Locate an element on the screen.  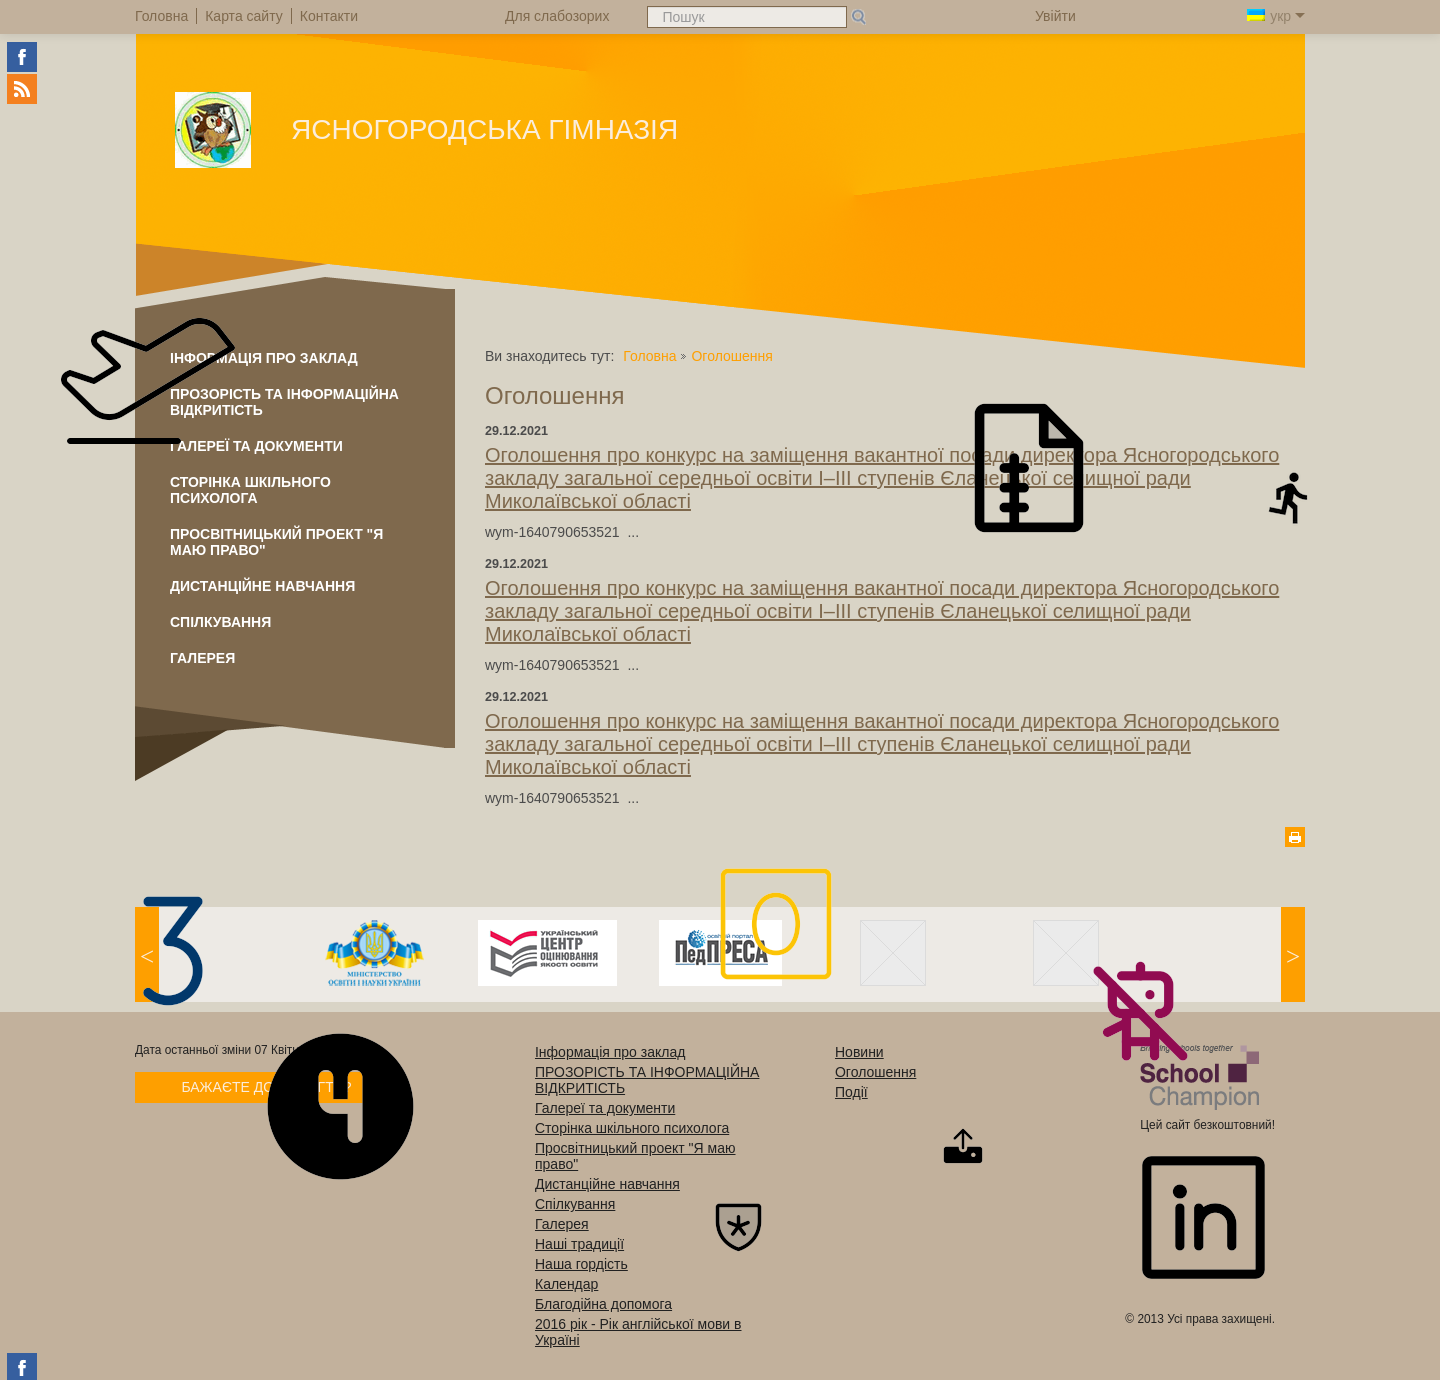
open LinkedIn profile or page is located at coordinates (1203, 1217).